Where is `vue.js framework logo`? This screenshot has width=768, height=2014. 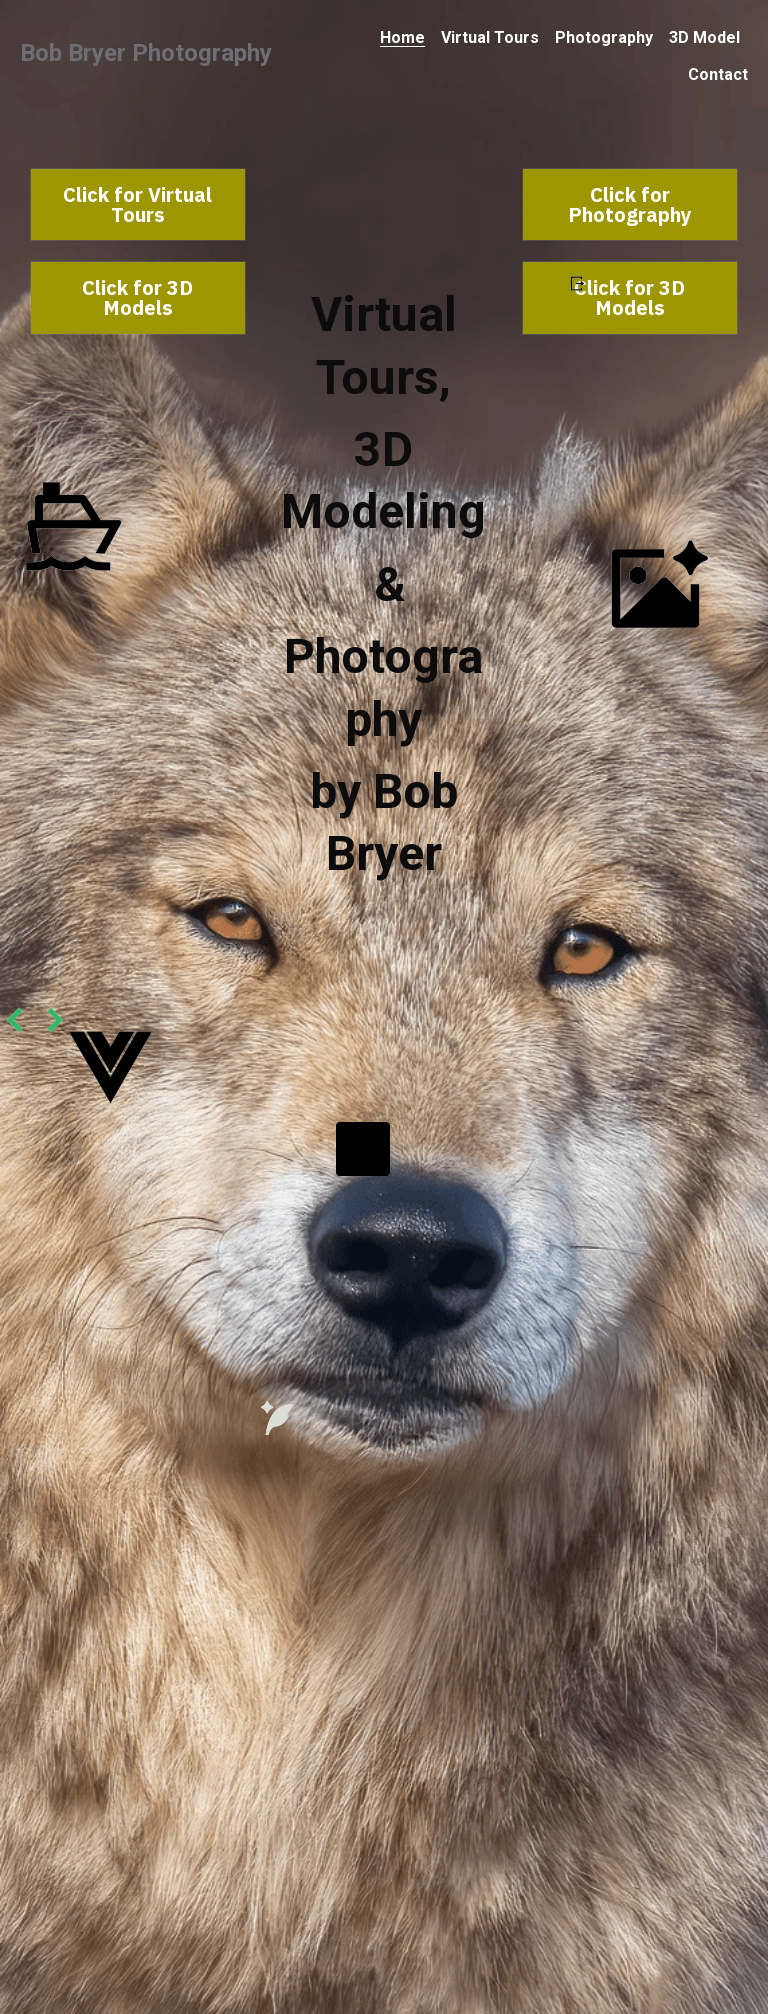 vue.js framework logo is located at coordinates (110, 1065).